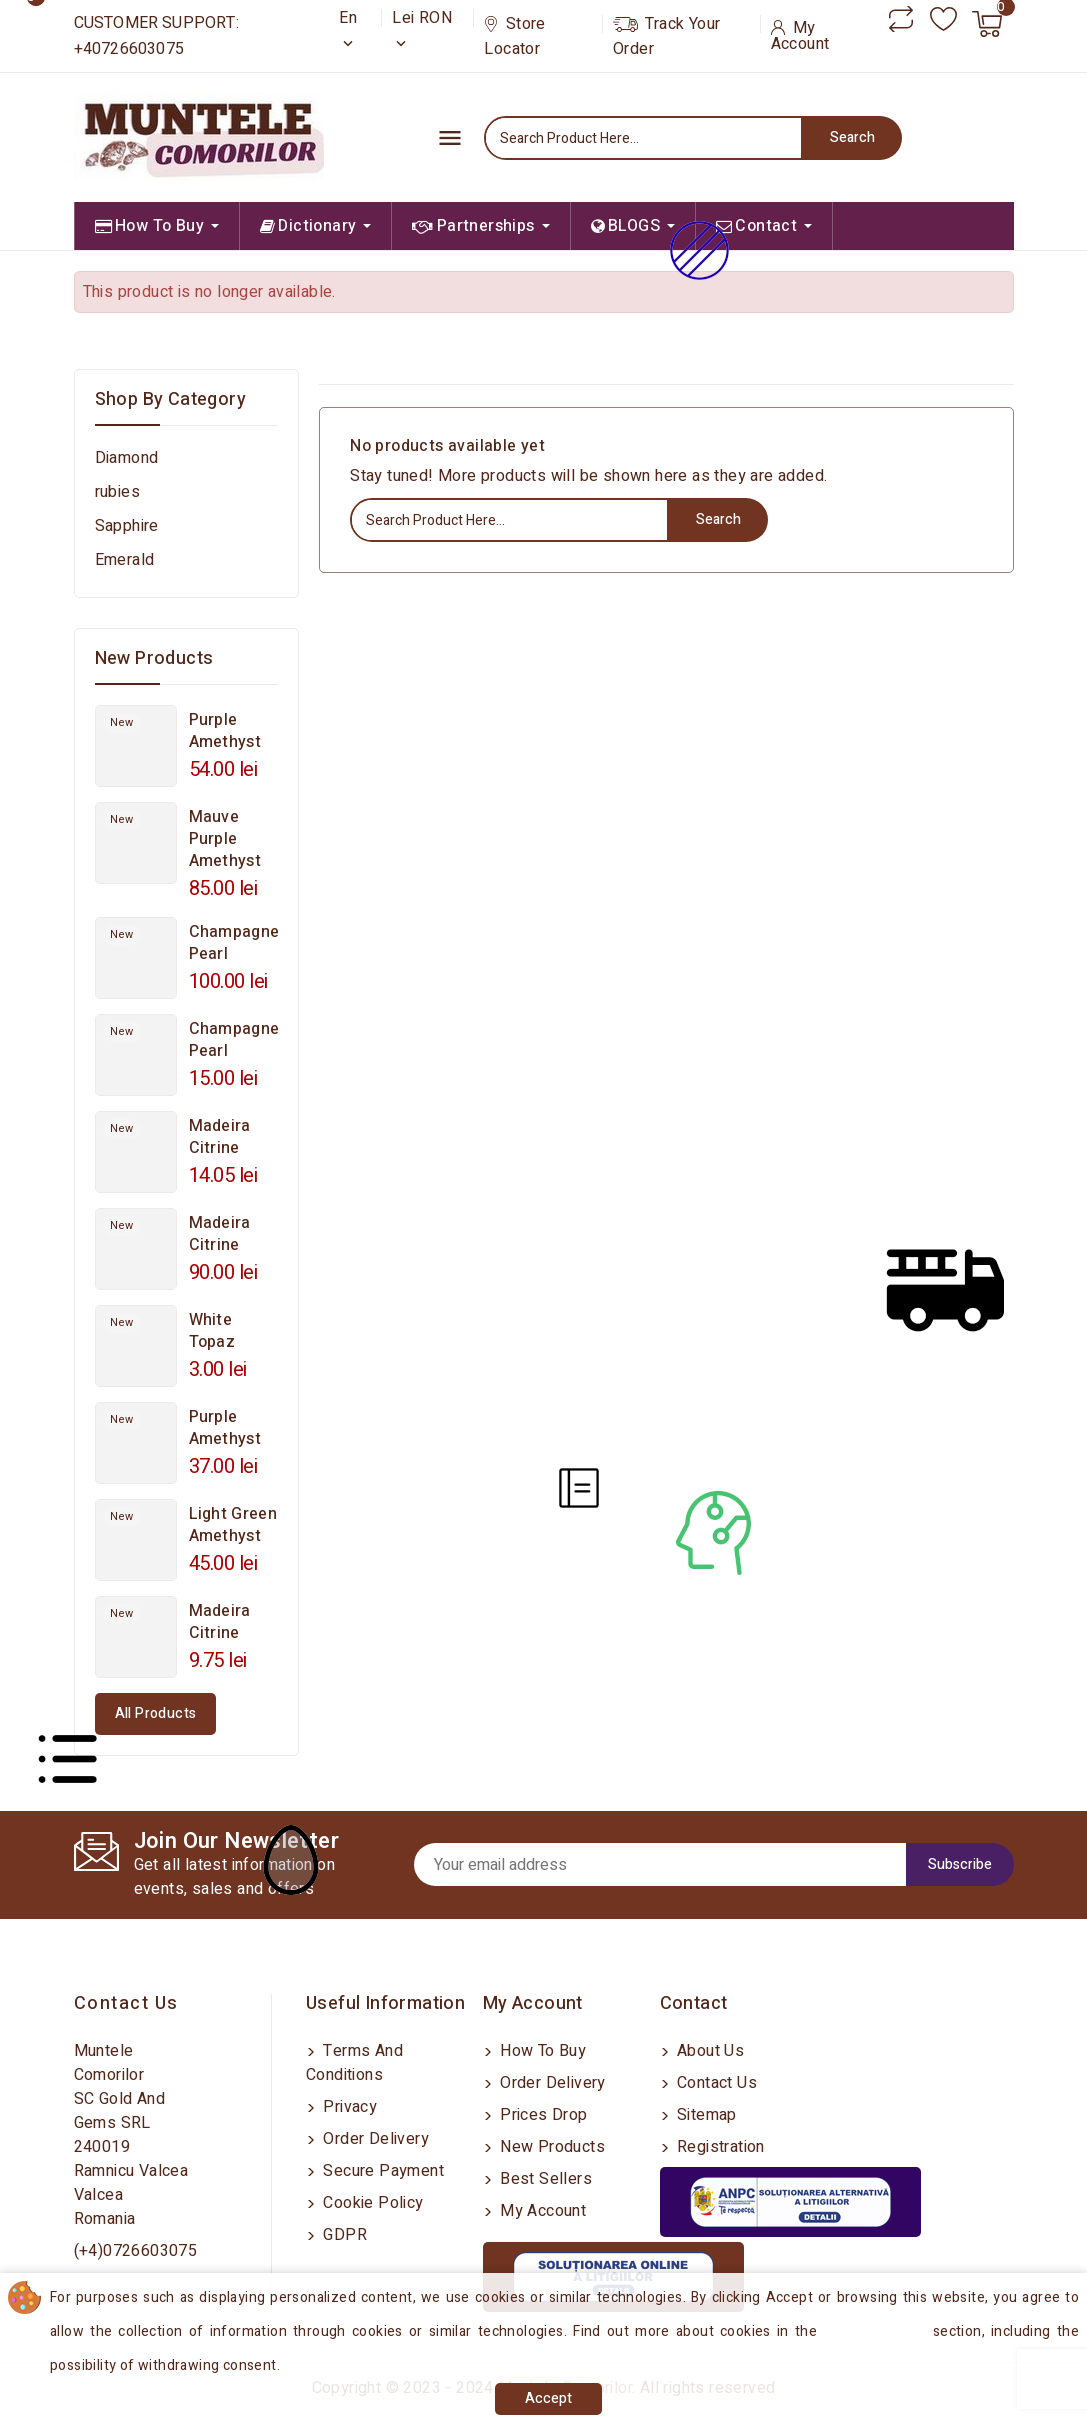 The height and width of the screenshot is (2423, 1087). What do you see at coordinates (715, 1533) in the screenshot?
I see `access AI or machine learning features` at bounding box center [715, 1533].